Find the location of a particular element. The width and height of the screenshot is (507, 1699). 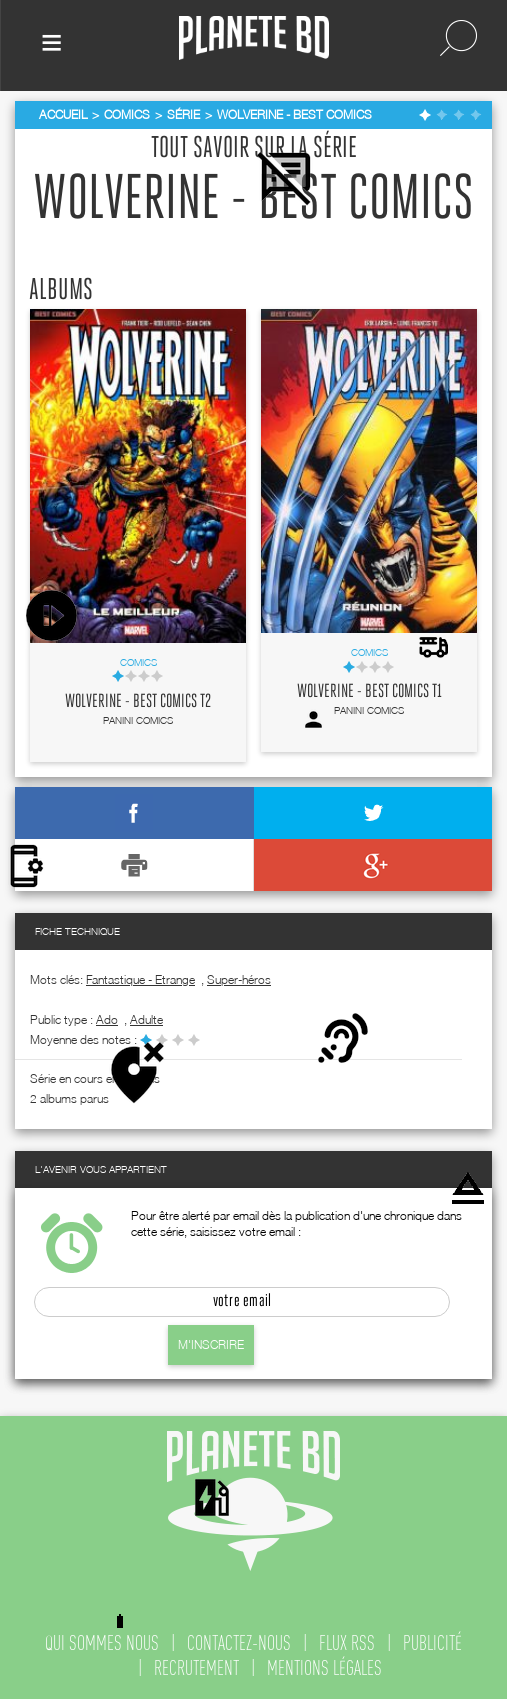

eject a disc or removable media is located at coordinates (468, 1188).